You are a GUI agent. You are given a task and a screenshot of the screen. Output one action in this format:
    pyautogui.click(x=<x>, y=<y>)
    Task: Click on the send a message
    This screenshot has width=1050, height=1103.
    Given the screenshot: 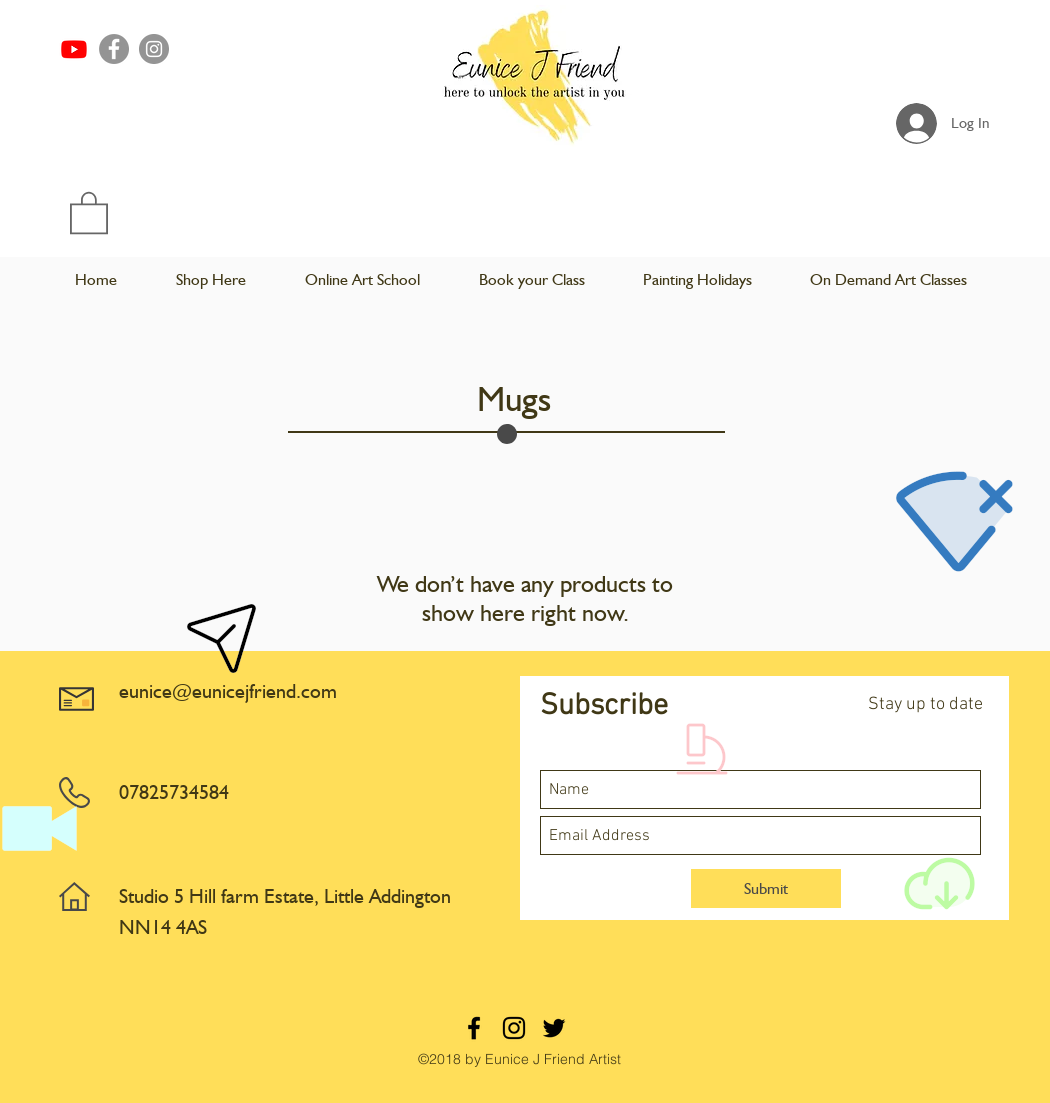 What is the action you would take?
    pyautogui.click(x=224, y=636)
    